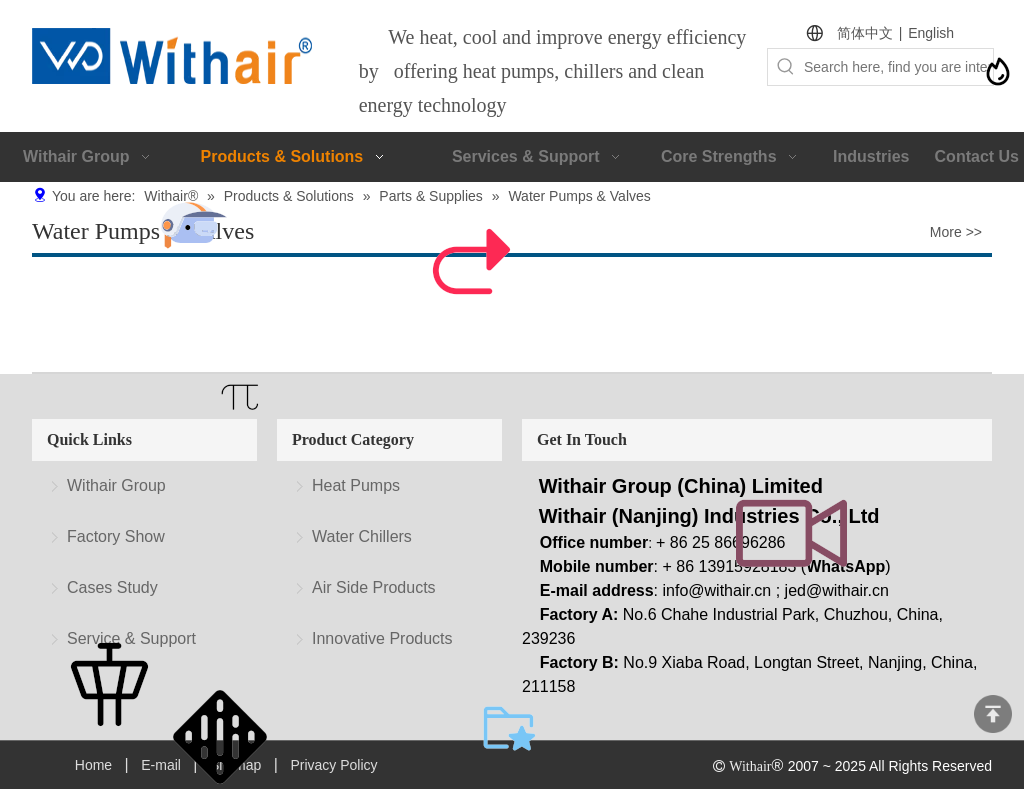 Image resolution: width=1024 pixels, height=789 pixels. What do you see at coordinates (998, 72) in the screenshot?
I see `indicates trending or popular content` at bounding box center [998, 72].